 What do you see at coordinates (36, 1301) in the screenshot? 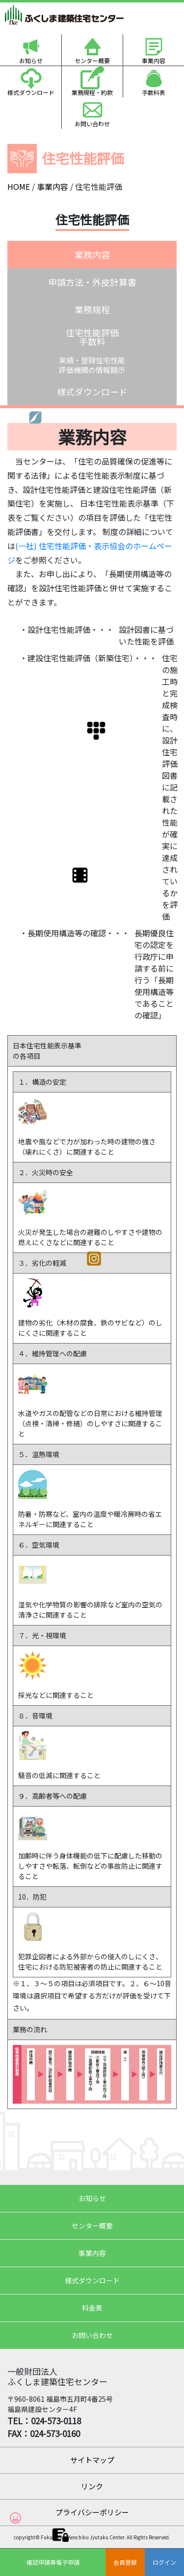
I see `view pet-related services or features` at bounding box center [36, 1301].